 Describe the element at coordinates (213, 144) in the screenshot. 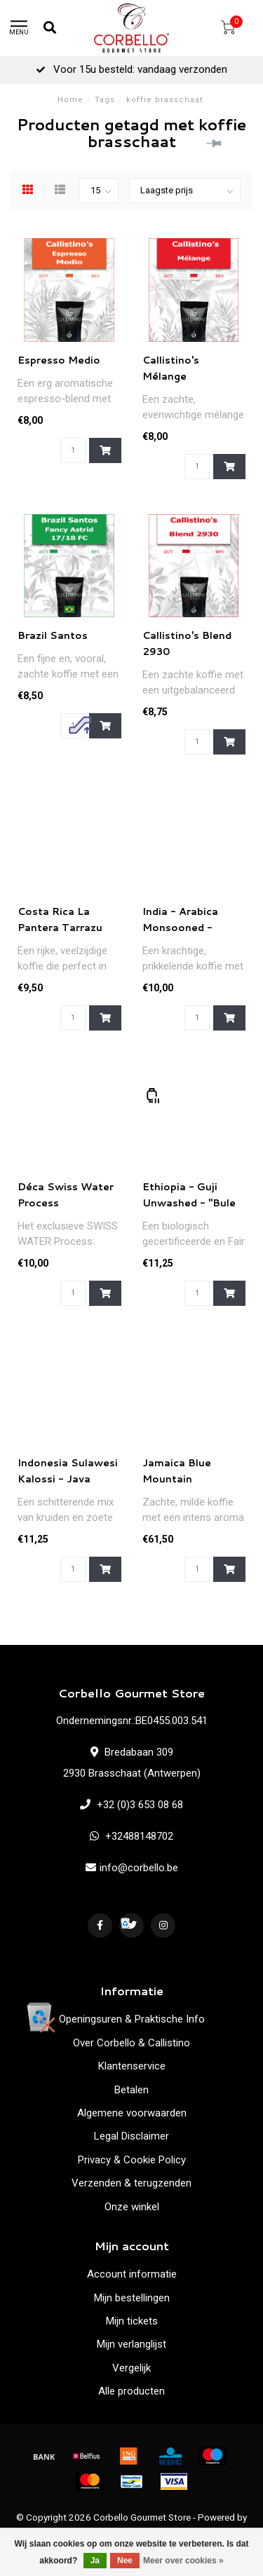

I see `pin an item to keep it visible` at that location.